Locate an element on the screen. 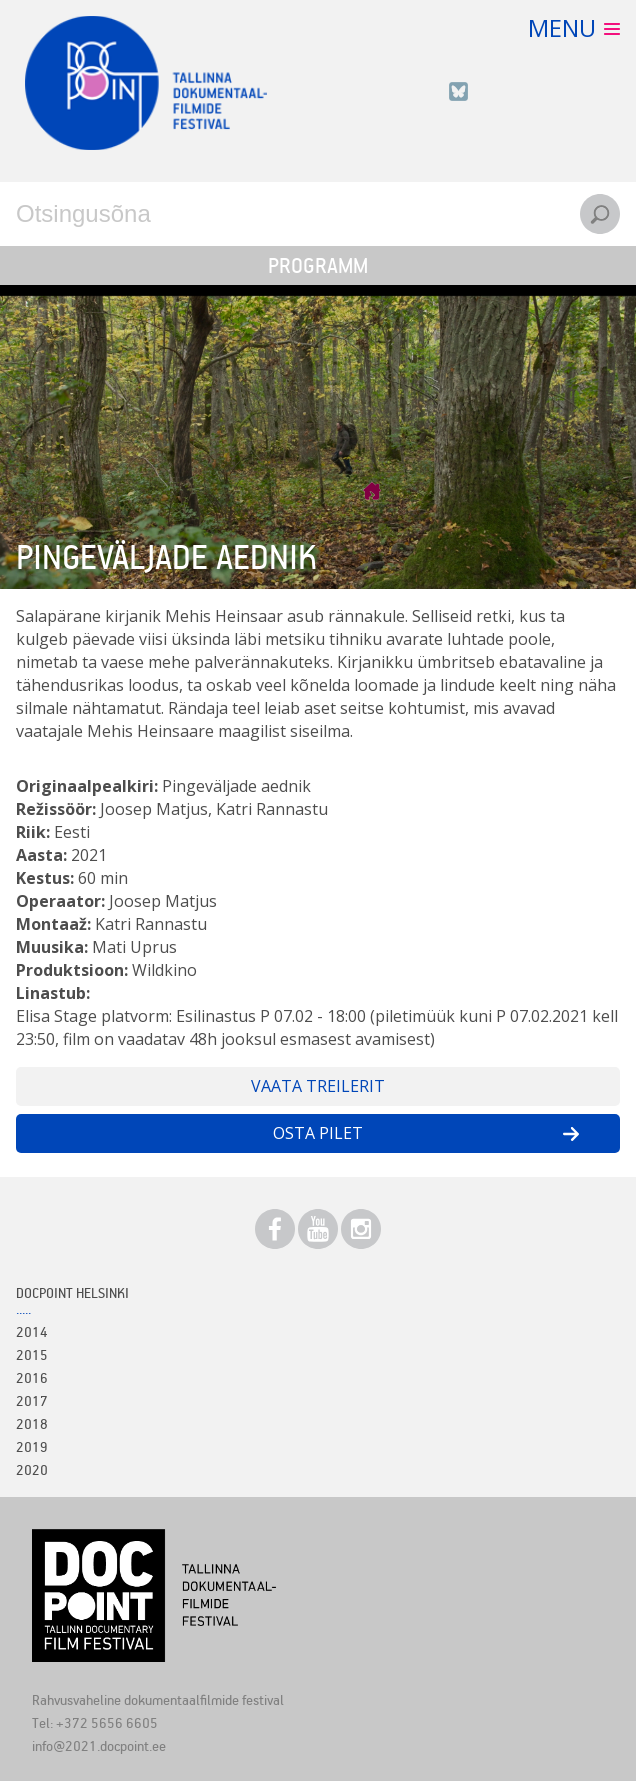 This screenshot has height=1781, width=636. indicates property damage or structural issues is located at coordinates (372, 491).